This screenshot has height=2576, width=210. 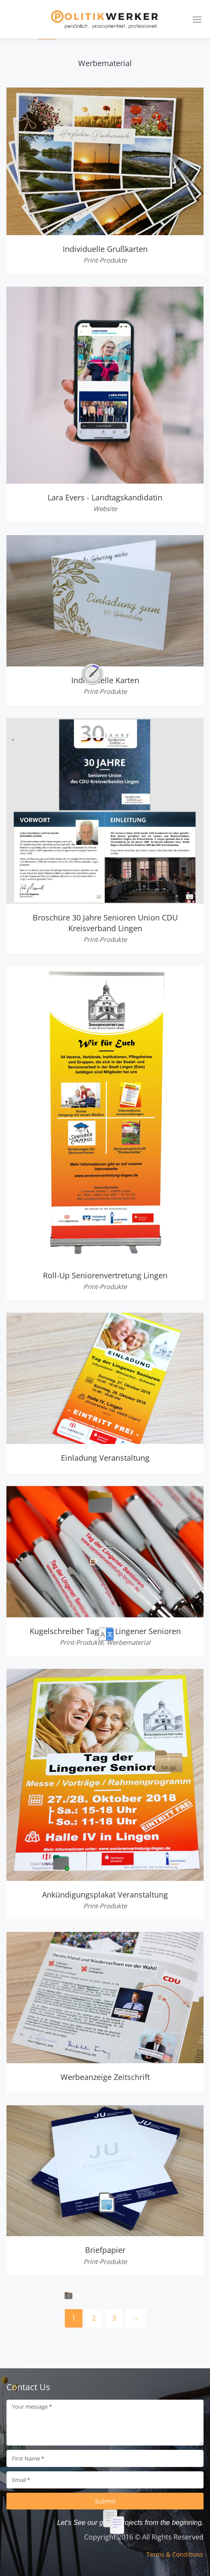 I want to click on a picture clipping or image snippet, so click(x=93, y=1562).